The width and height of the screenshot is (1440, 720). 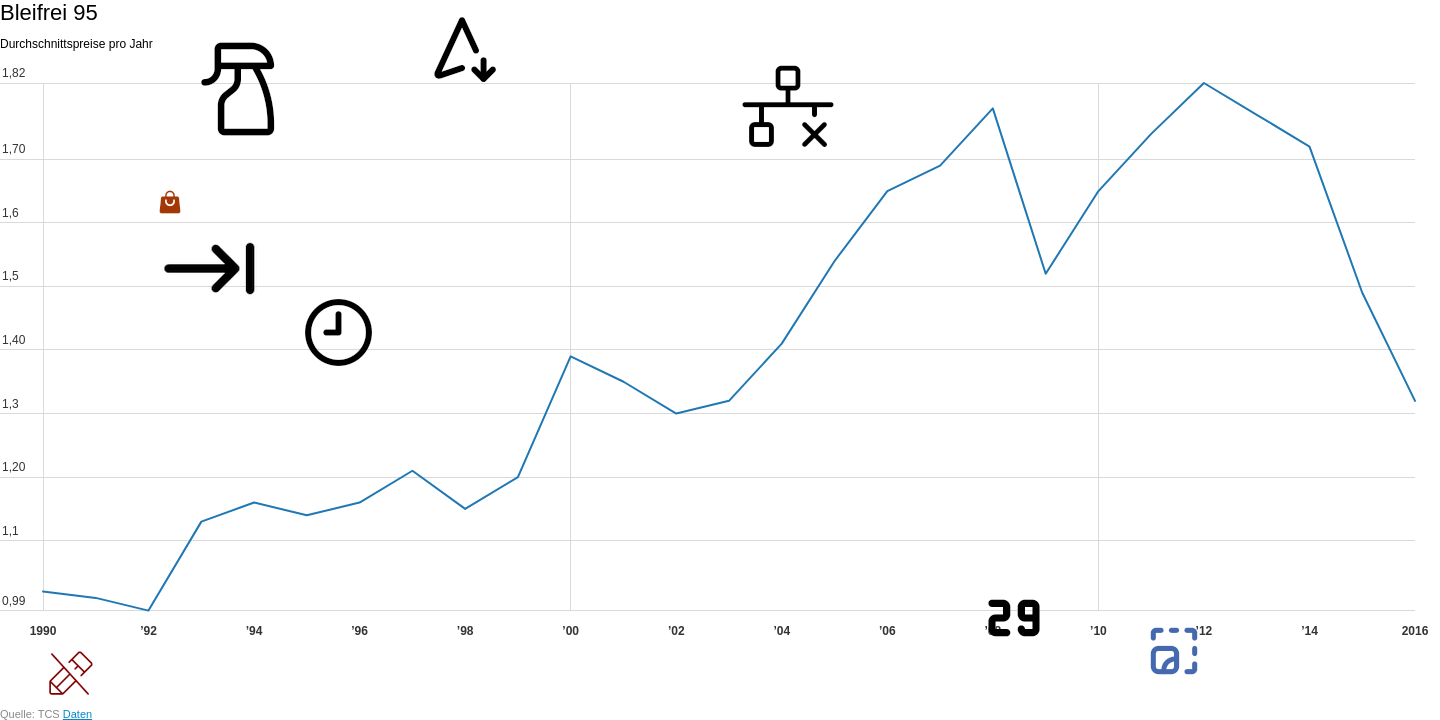 What do you see at coordinates (1174, 651) in the screenshot?
I see `enable picture-in-picture mode for an image` at bounding box center [1174, 651].